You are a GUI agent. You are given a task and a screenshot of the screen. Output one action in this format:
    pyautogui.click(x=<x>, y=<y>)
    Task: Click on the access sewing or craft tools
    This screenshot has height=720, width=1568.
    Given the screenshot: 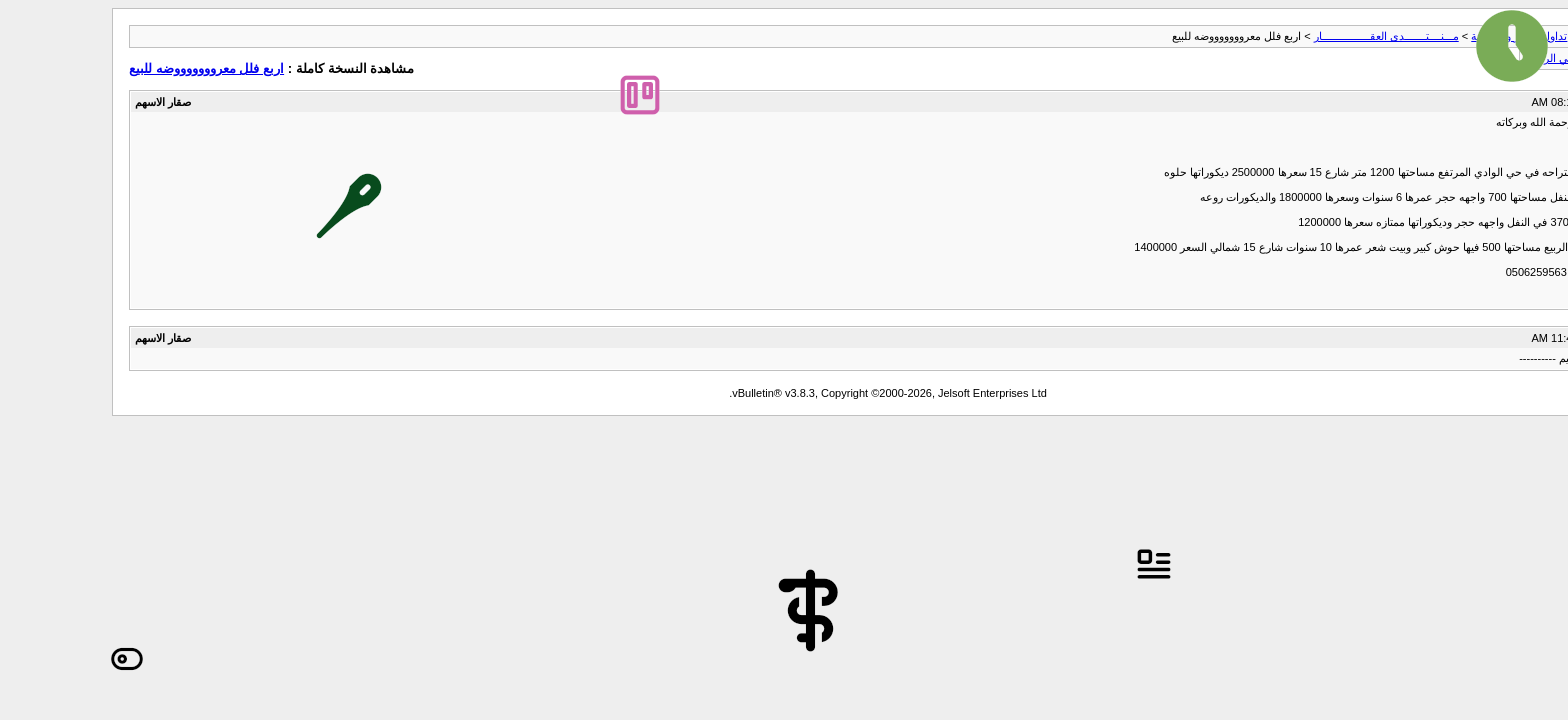 What is the action you would take?
    pyautogui.click(x=349, y=206)
    